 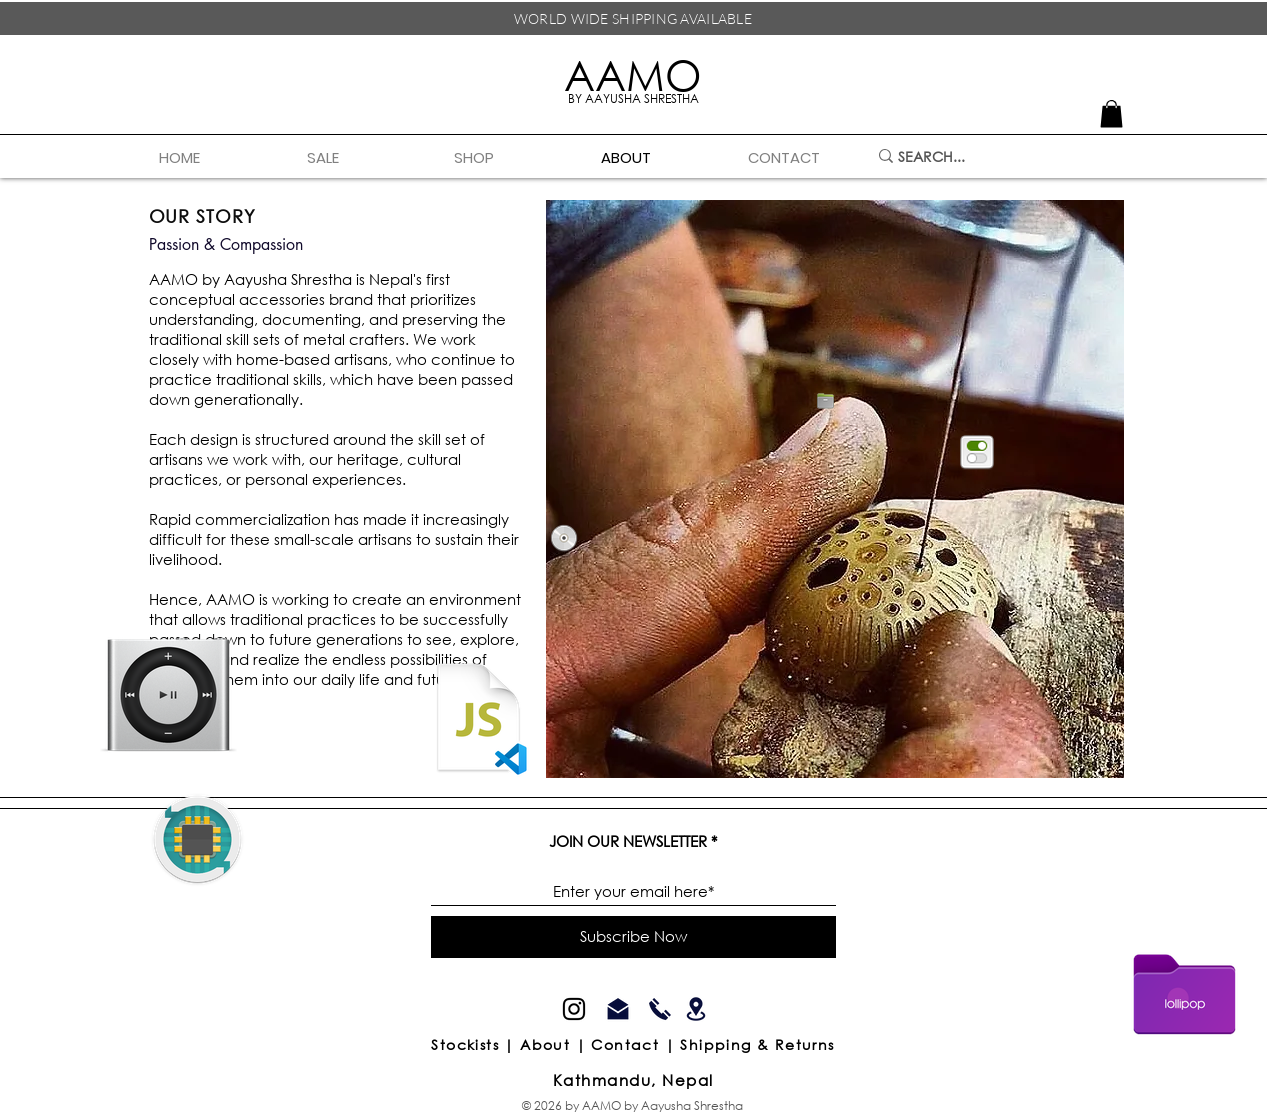 I want to click on open system settings or preferences, so click(x=977, y=452).